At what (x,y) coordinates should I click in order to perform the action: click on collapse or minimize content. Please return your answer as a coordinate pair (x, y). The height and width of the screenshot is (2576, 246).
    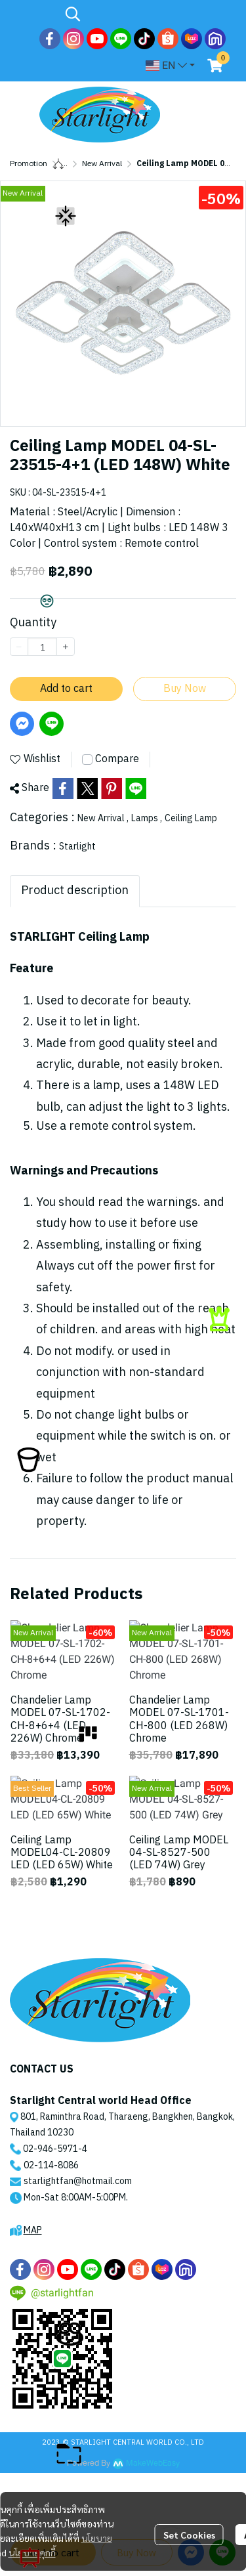
    Looking at the image, I should click on (66, 216).